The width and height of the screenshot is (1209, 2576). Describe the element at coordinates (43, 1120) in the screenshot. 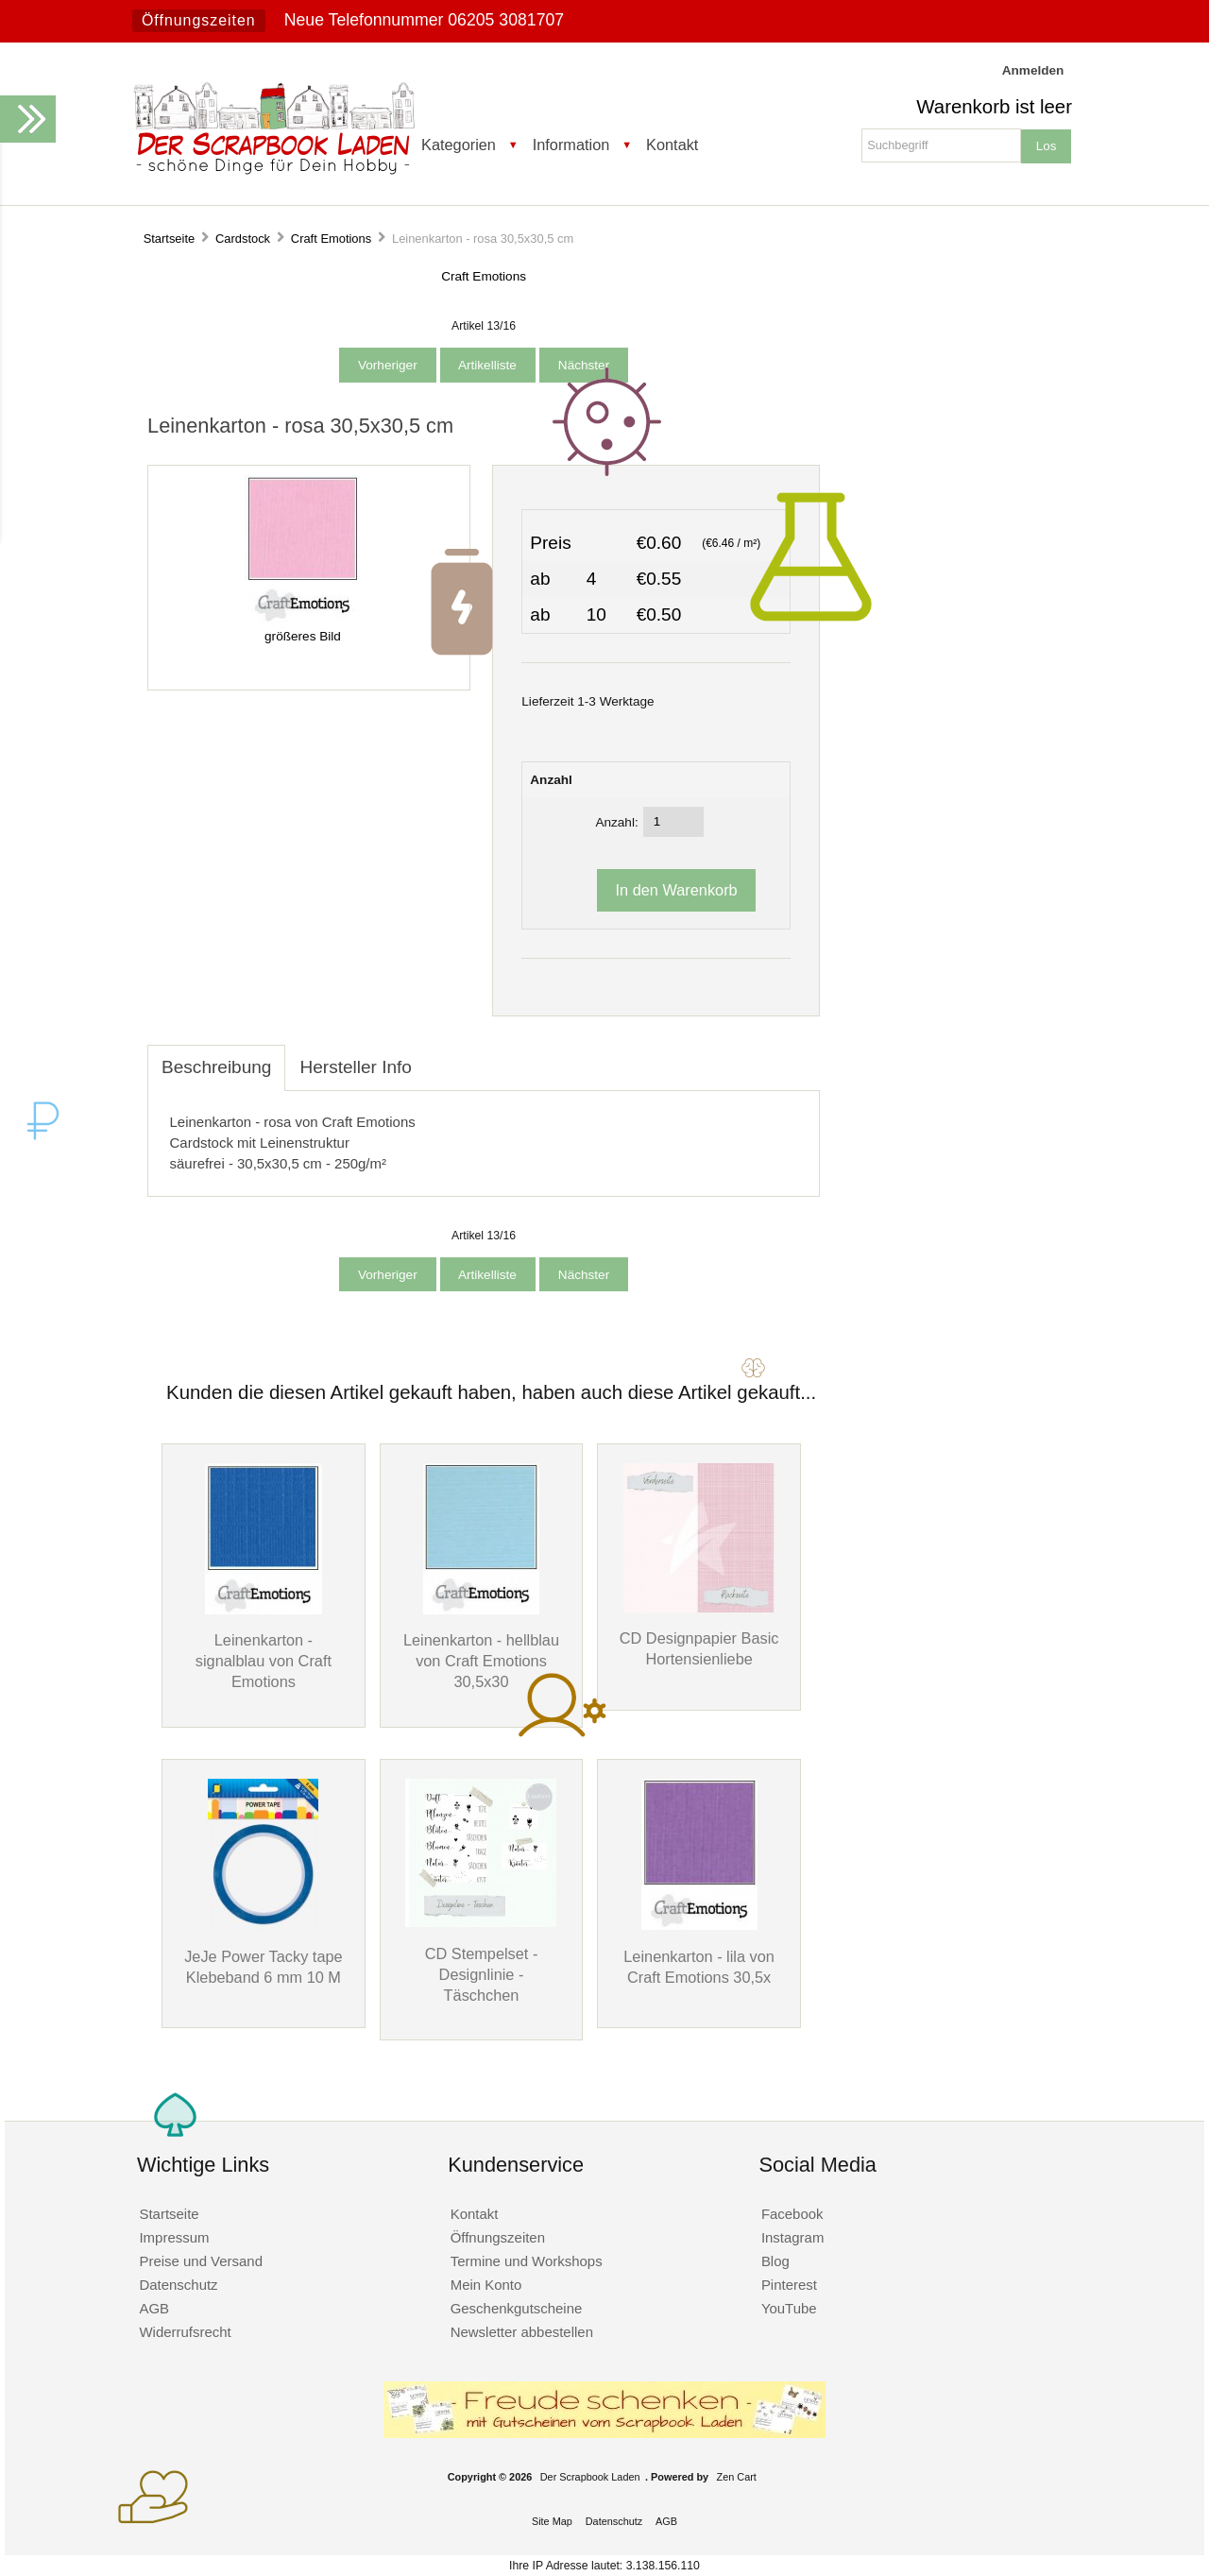

I see `view price in russian rubles` at that location.